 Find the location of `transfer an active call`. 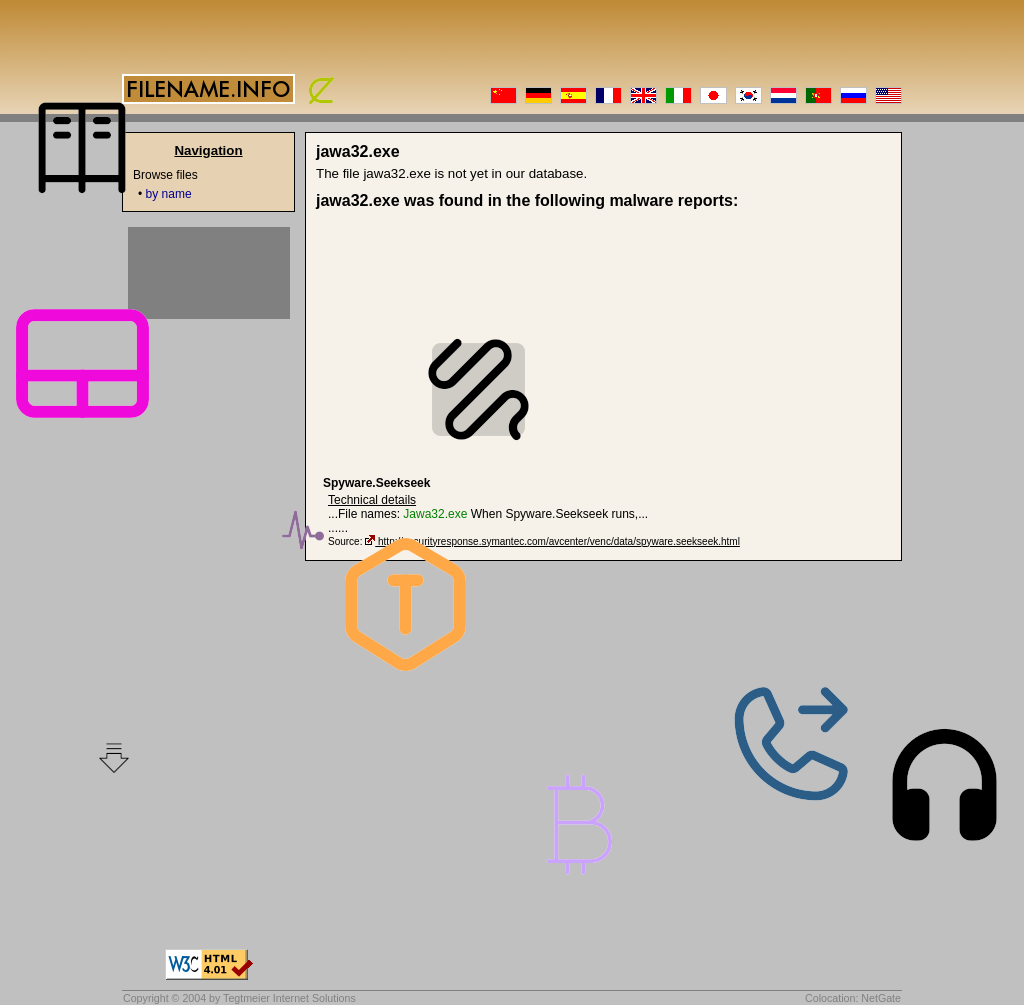

transfer an active call is located at coordinates (793, 741).